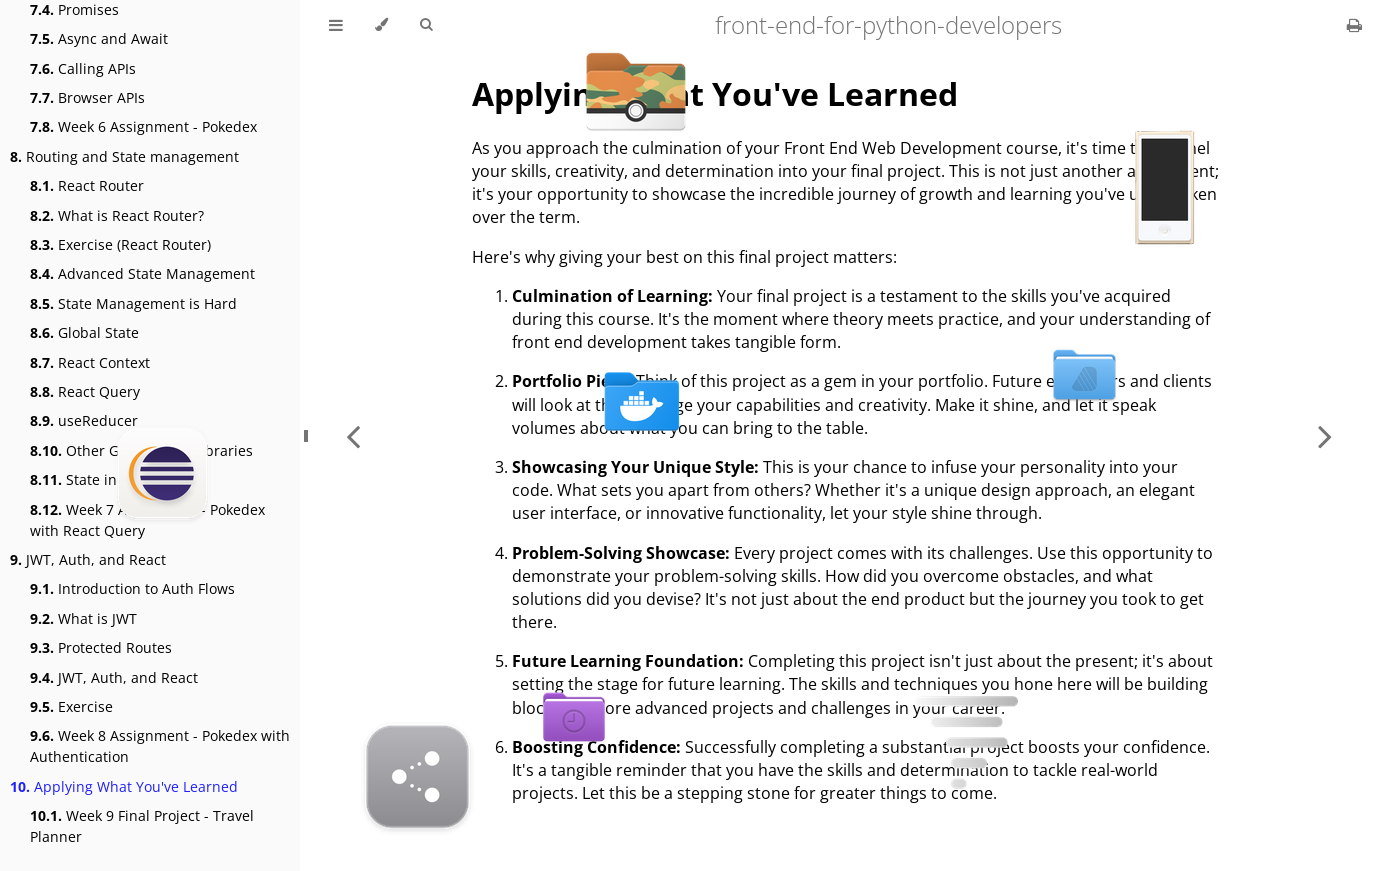 Image resolution: width=1385 pixels, height=871 pixels. I want to click on access temporary files folder, so click(574, 717).